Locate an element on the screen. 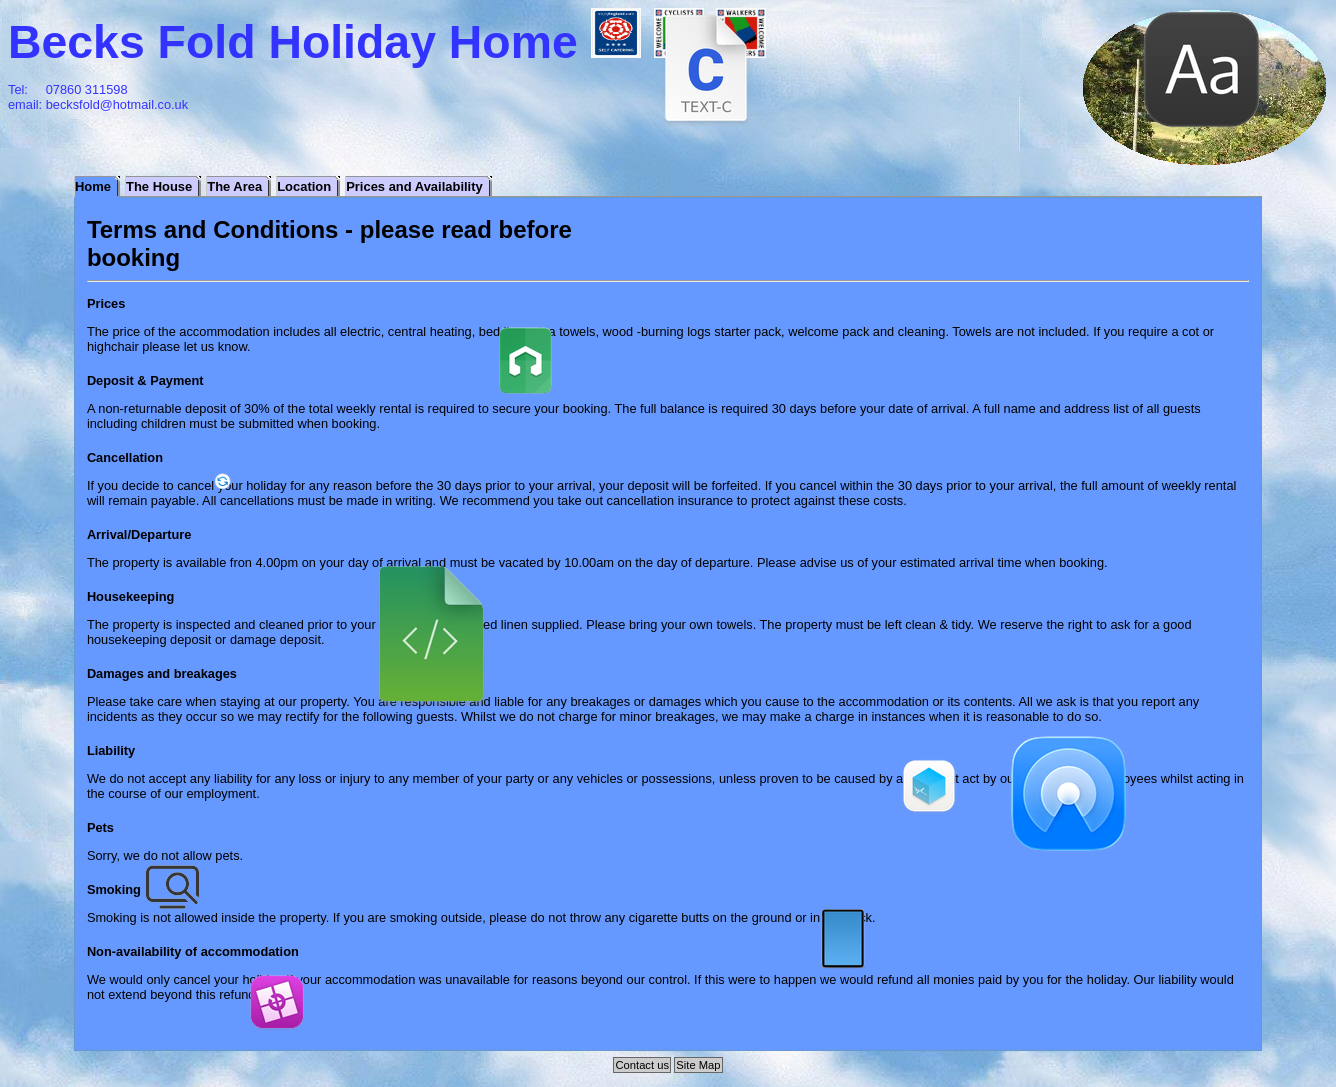 The image size is (1336, 1087). a qt resource file used in nokia/qt development is located at coordinates (431, 636).